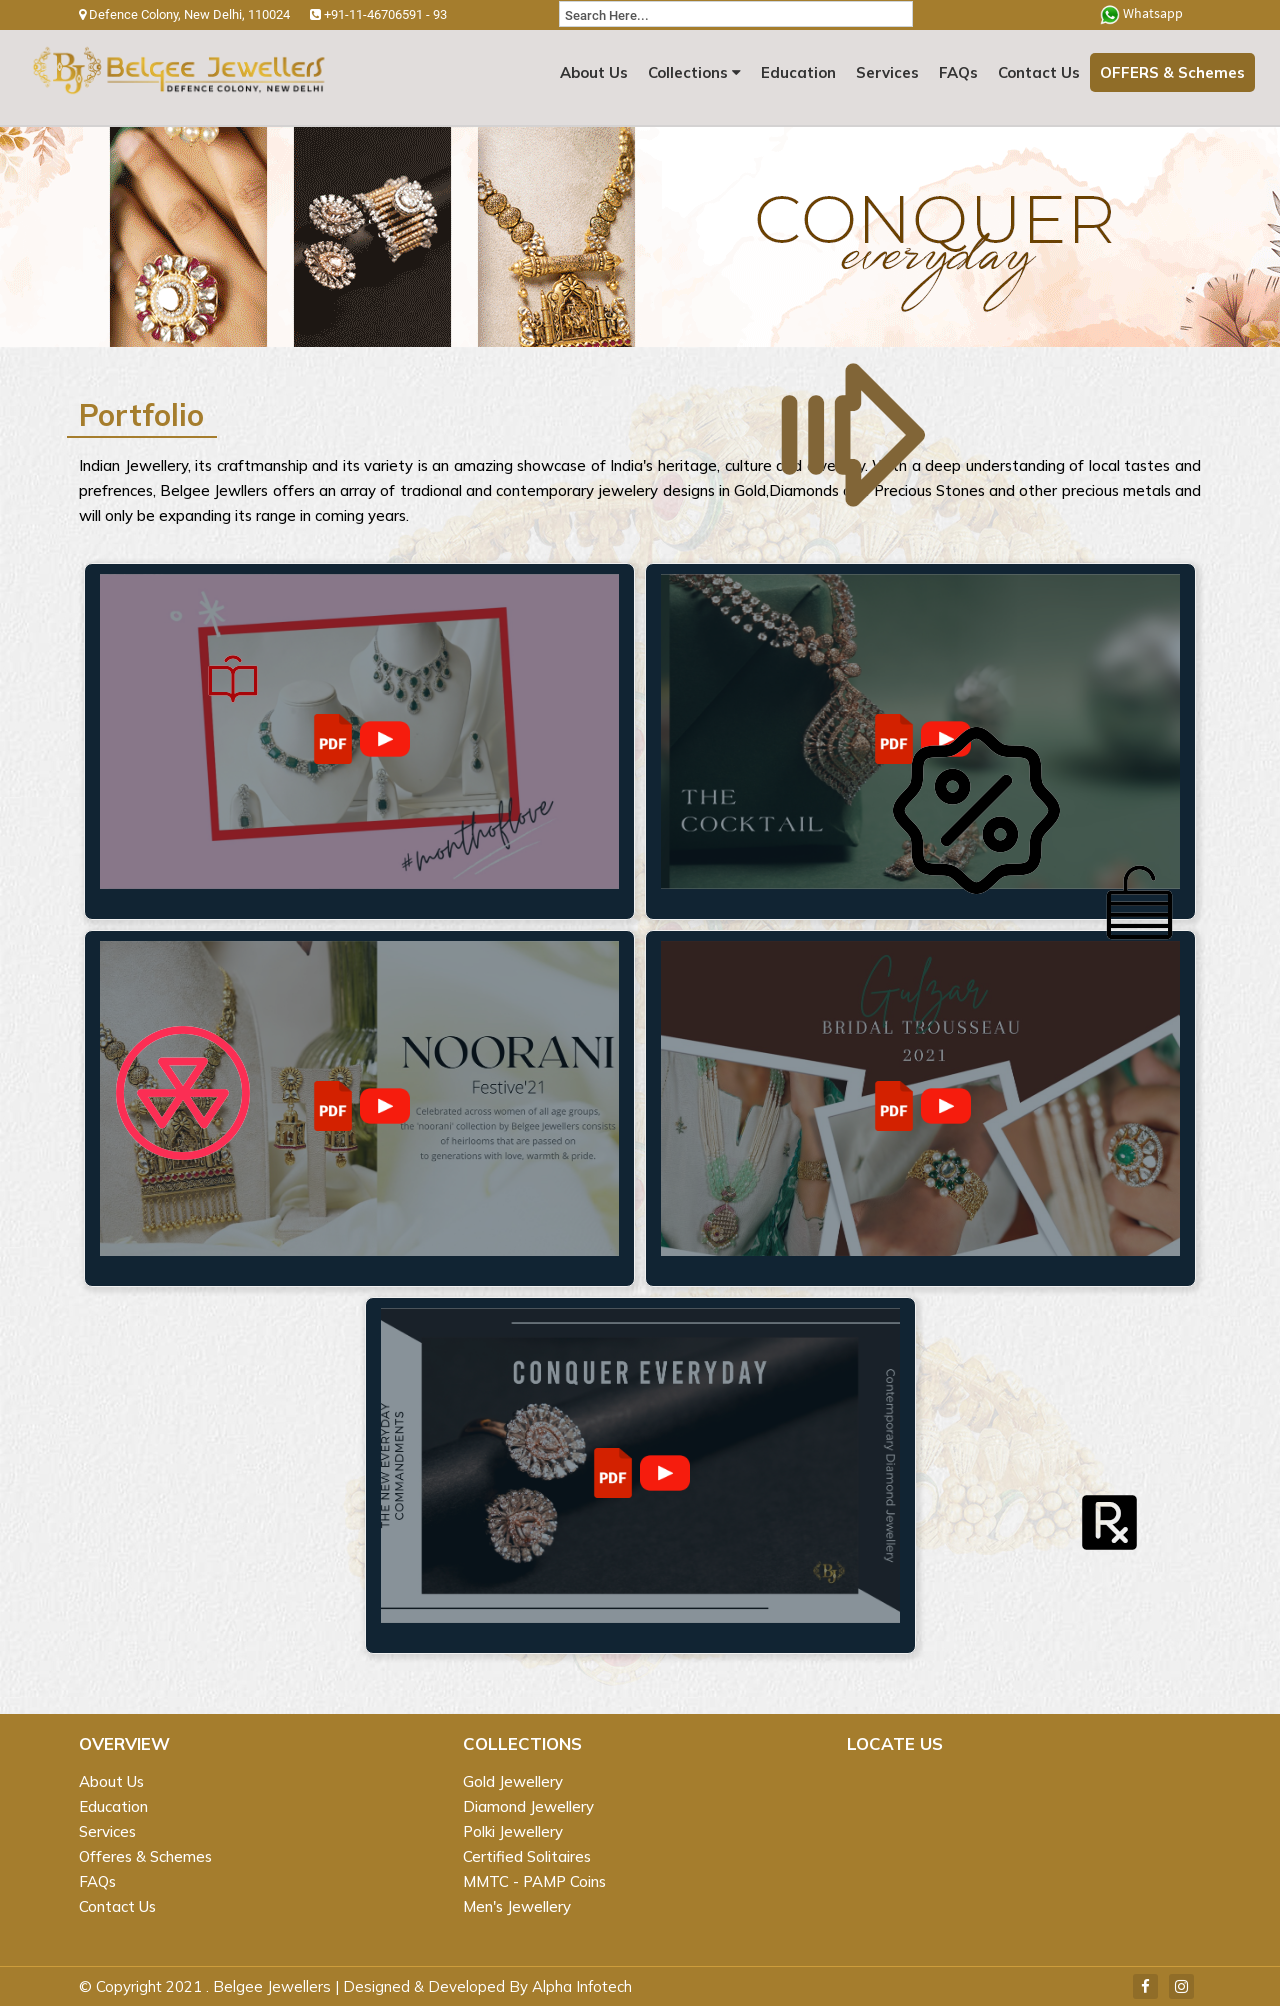 This screenshot has height=2006, width=1280. I want to click on skip forward or jump to the end, so click(848, 435).